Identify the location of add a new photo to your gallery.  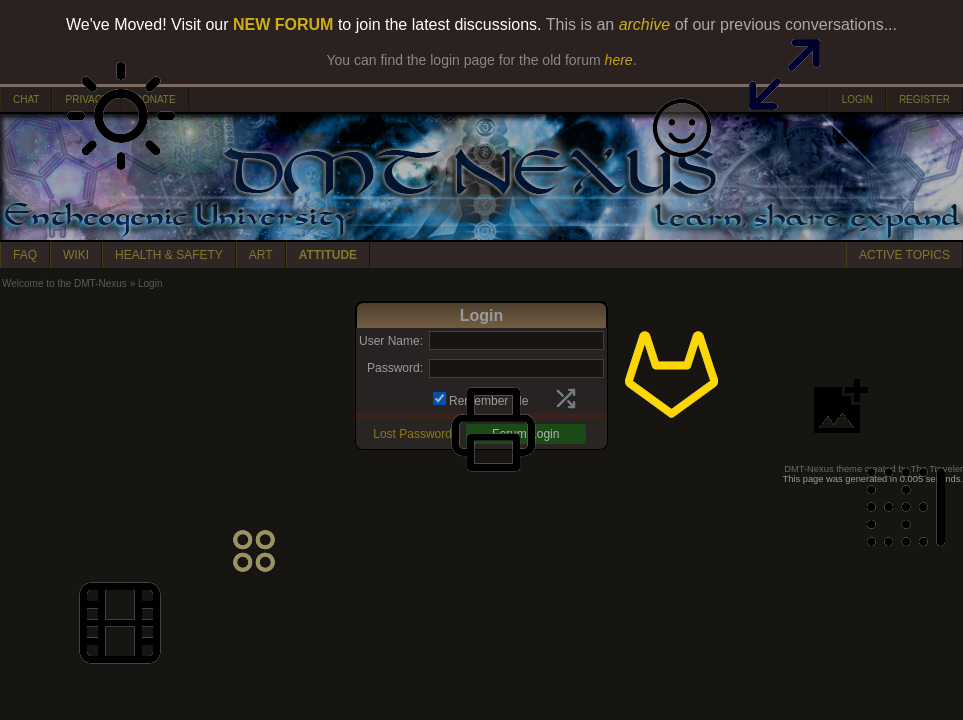
(839, 407).